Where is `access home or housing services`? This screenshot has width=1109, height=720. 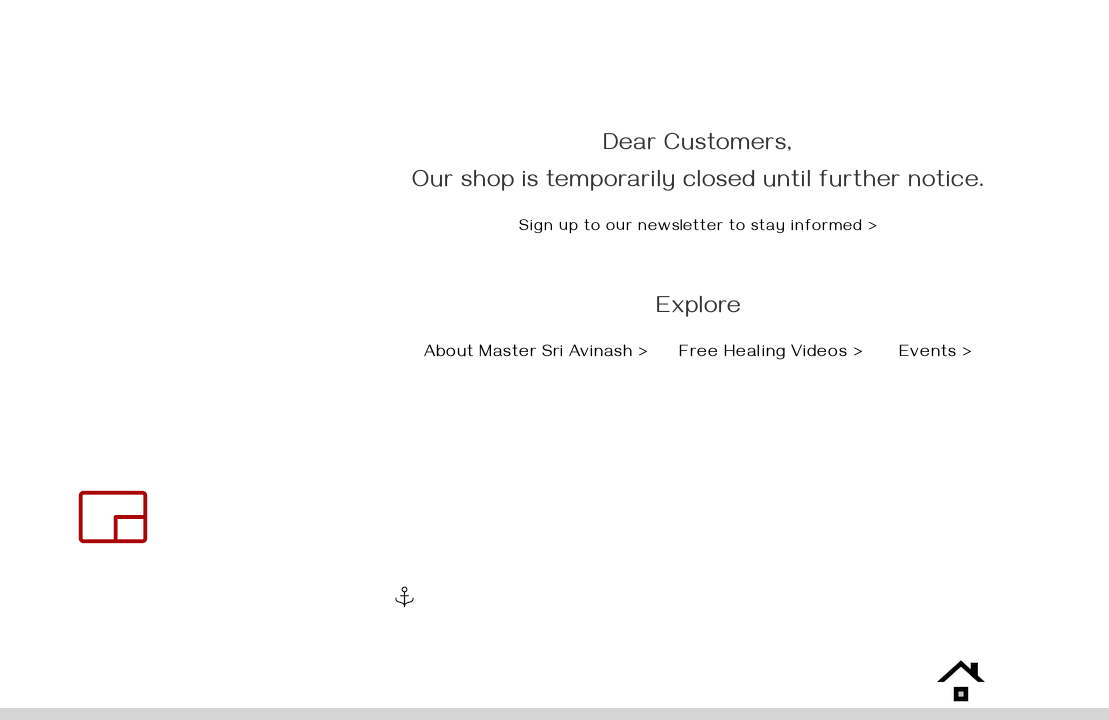 access home or housing services is located at coordinates (961, 682).